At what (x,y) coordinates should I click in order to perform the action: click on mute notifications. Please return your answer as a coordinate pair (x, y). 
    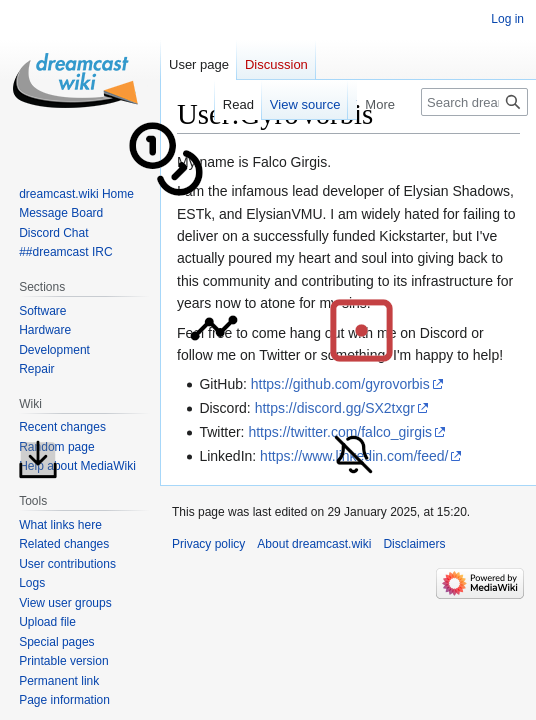
    Looking at the image, I should click on (353, 454).